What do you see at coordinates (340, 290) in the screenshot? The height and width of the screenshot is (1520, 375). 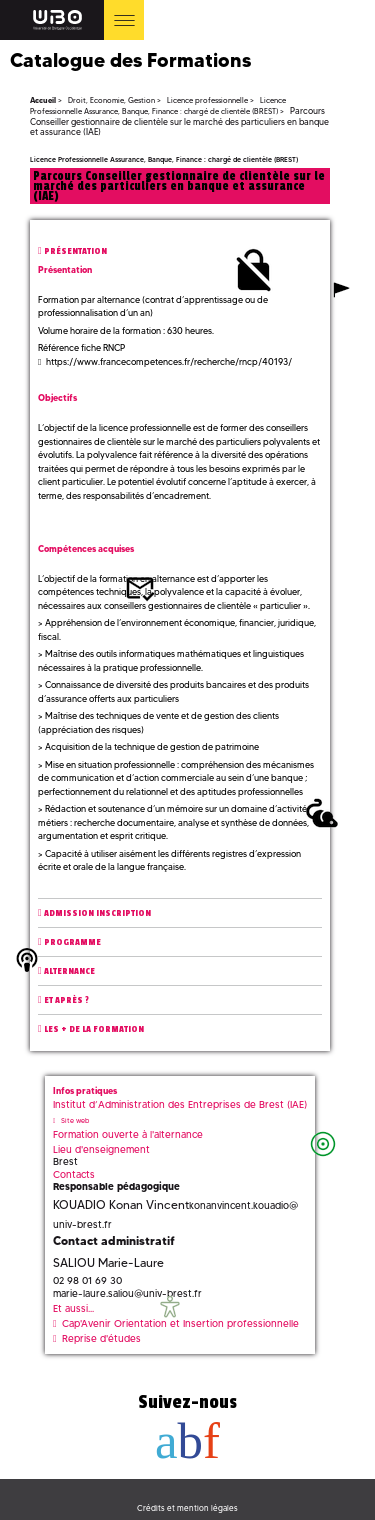 I see `flag or bookmark an item for later` at bounding box center [340, 290].